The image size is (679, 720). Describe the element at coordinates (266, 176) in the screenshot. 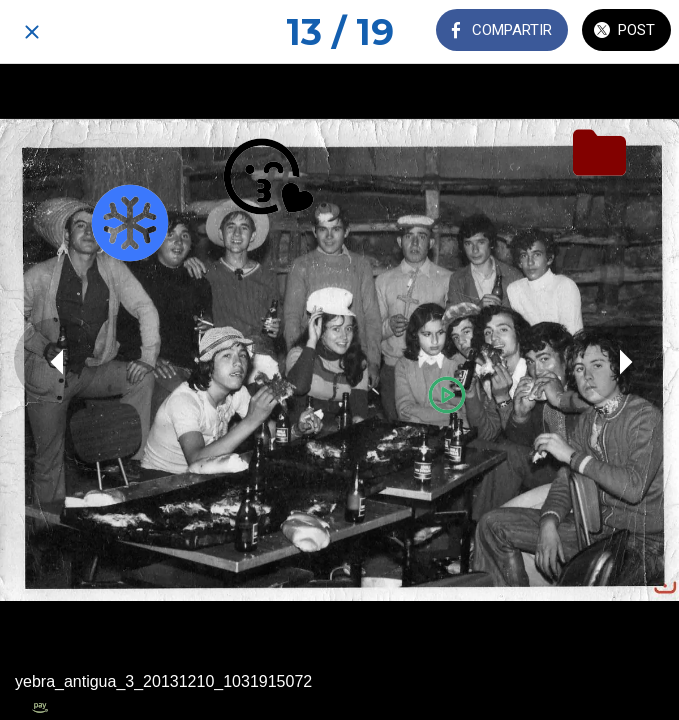

I see `send a kiss or flirty reaction` at that location.